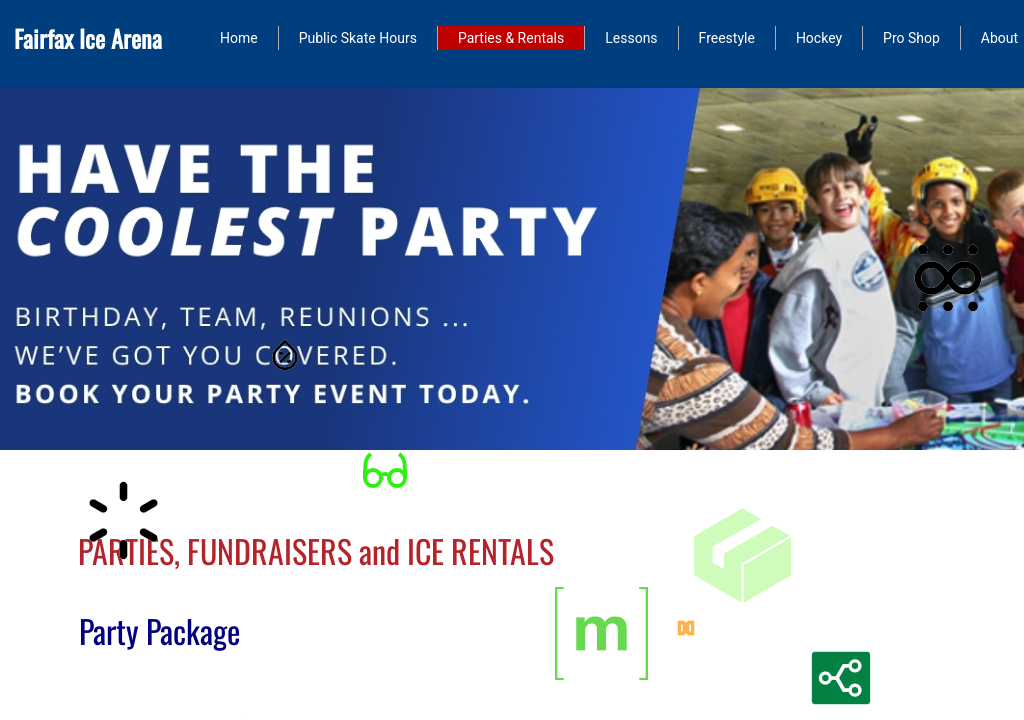 This screenshot has width=1024, height=720. I want to click on view current humidity level, so click(285, 356).